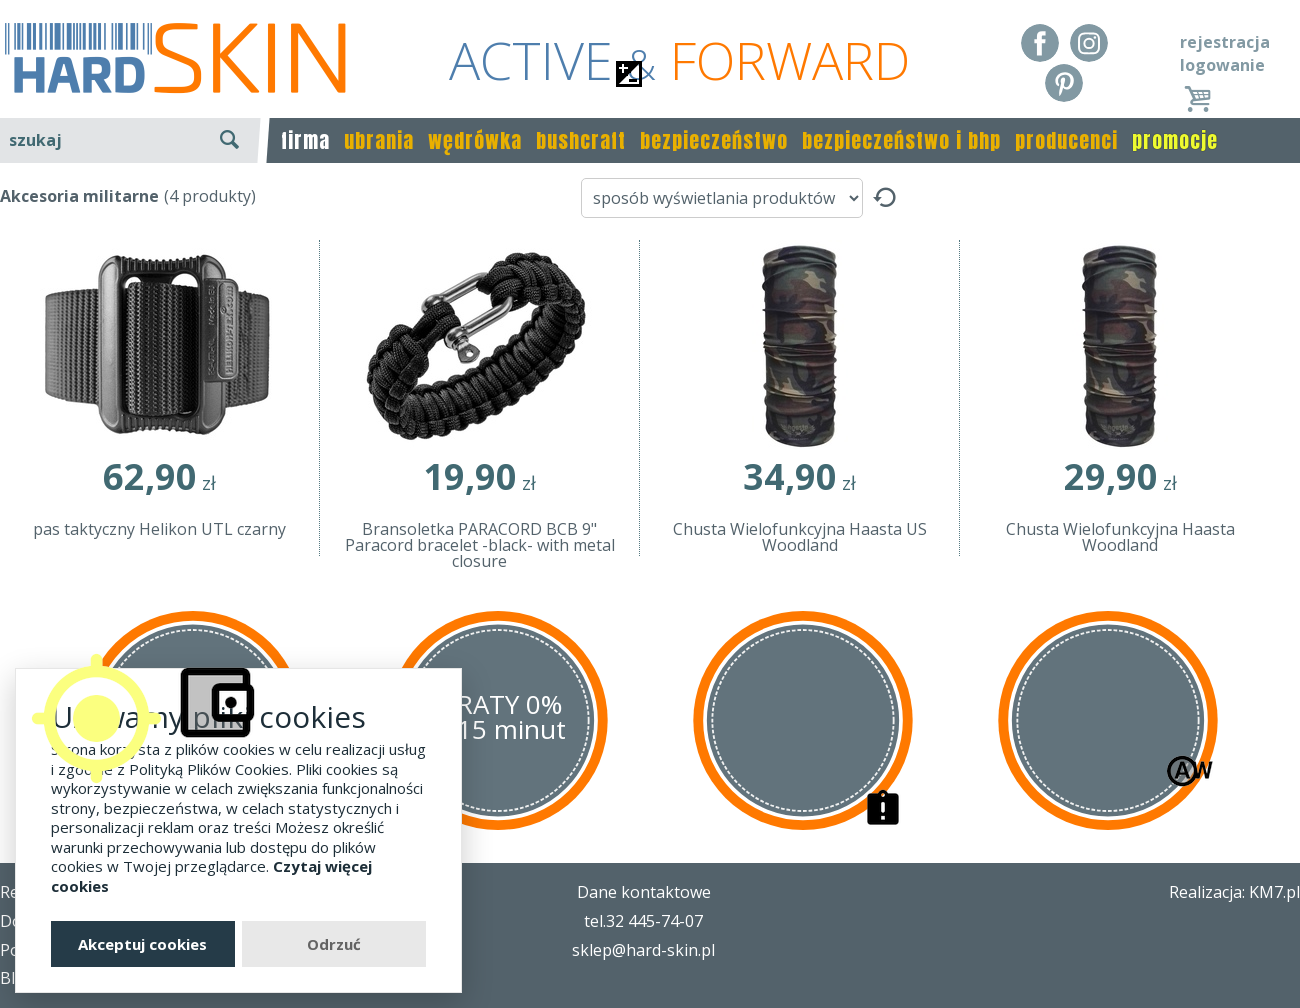 This screenshot has height=1008, width=1300. What do you see at coordinates (96, 718) in the screenshot?
I see `center map on your current location` at bounding box center [96, 718].